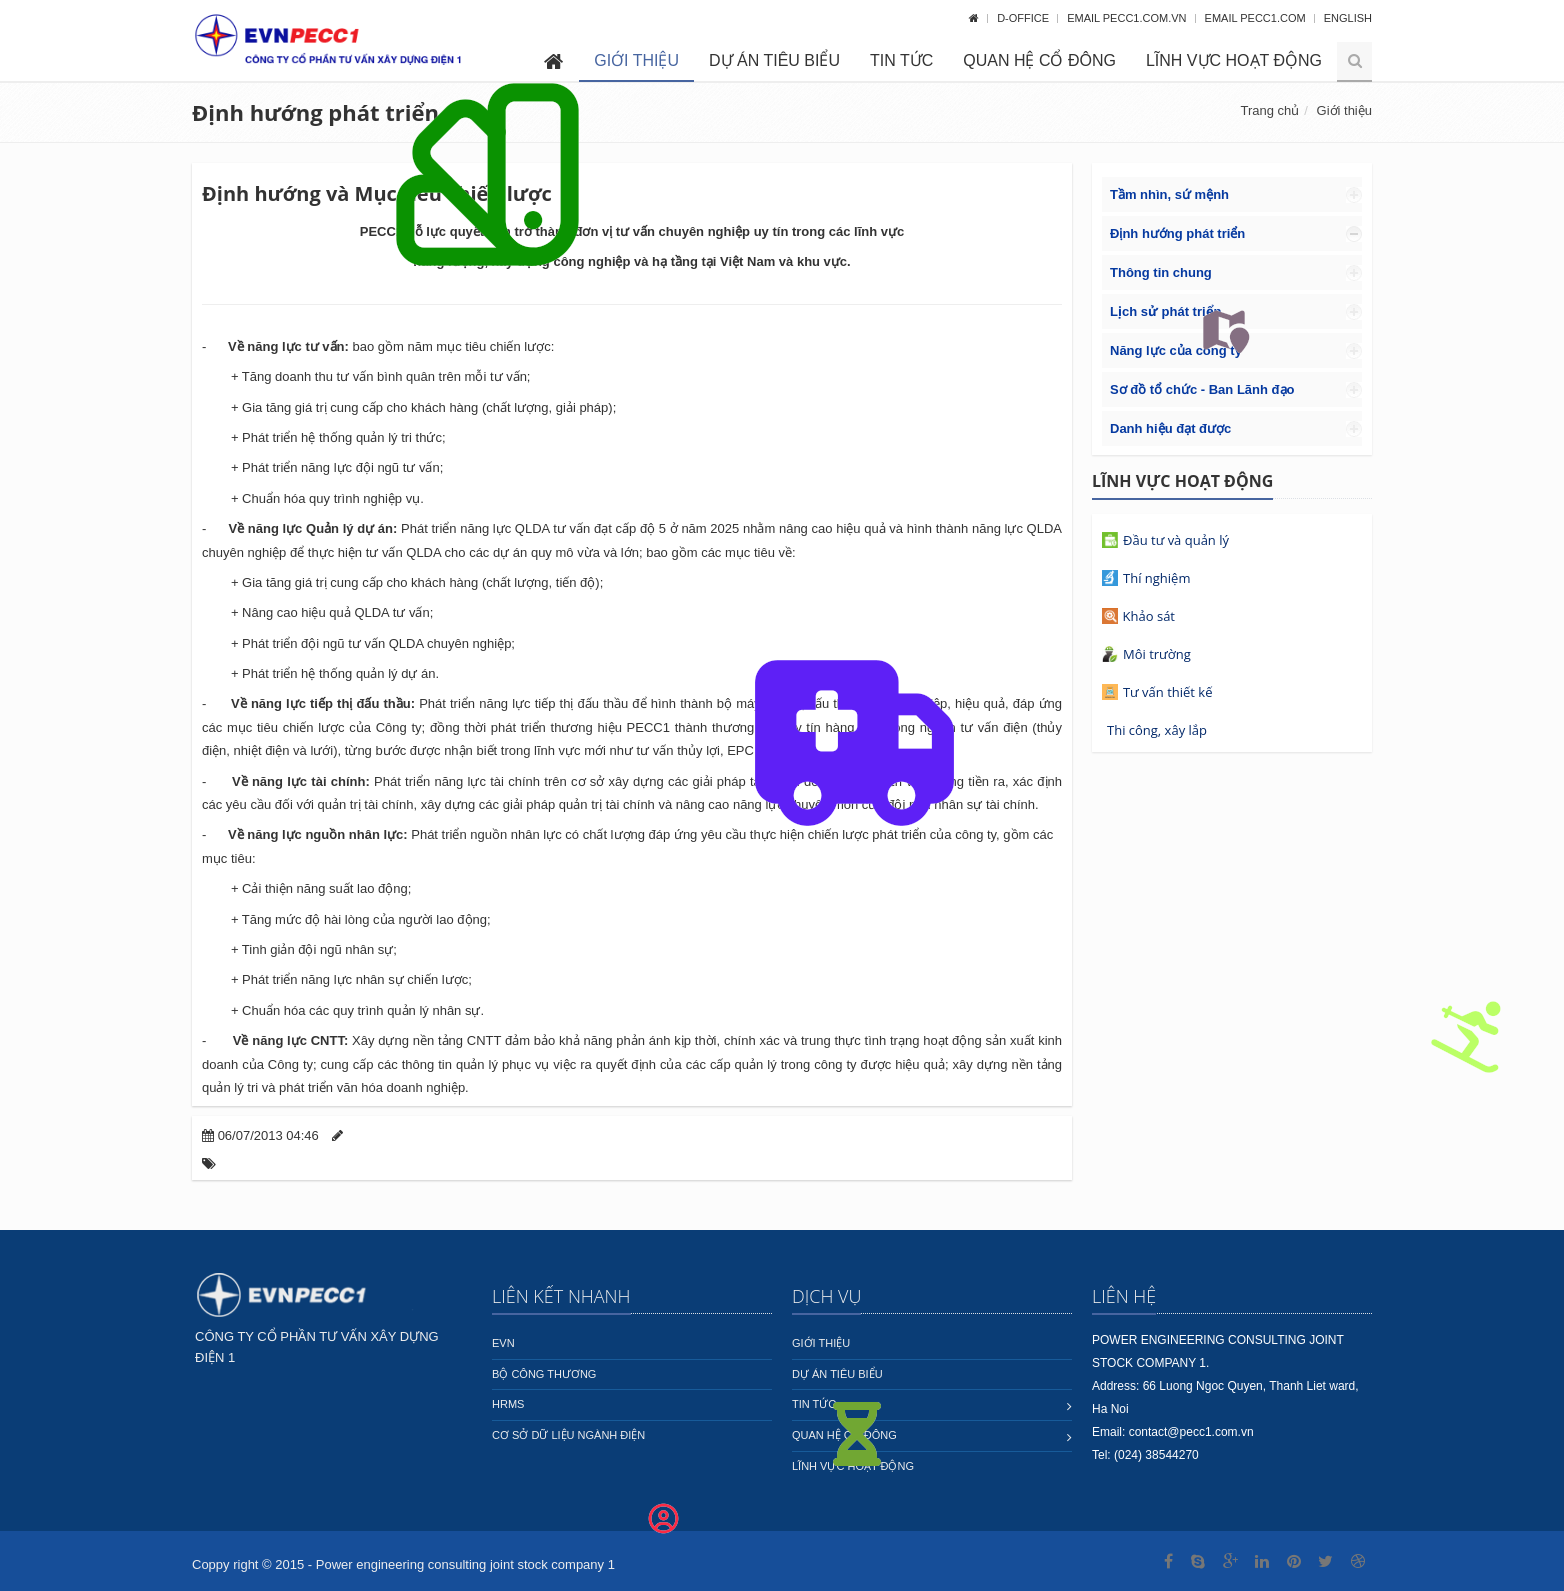  Describe the element at coordinates (663, 1518) in the screenshot. I see `view your profile` at that location.